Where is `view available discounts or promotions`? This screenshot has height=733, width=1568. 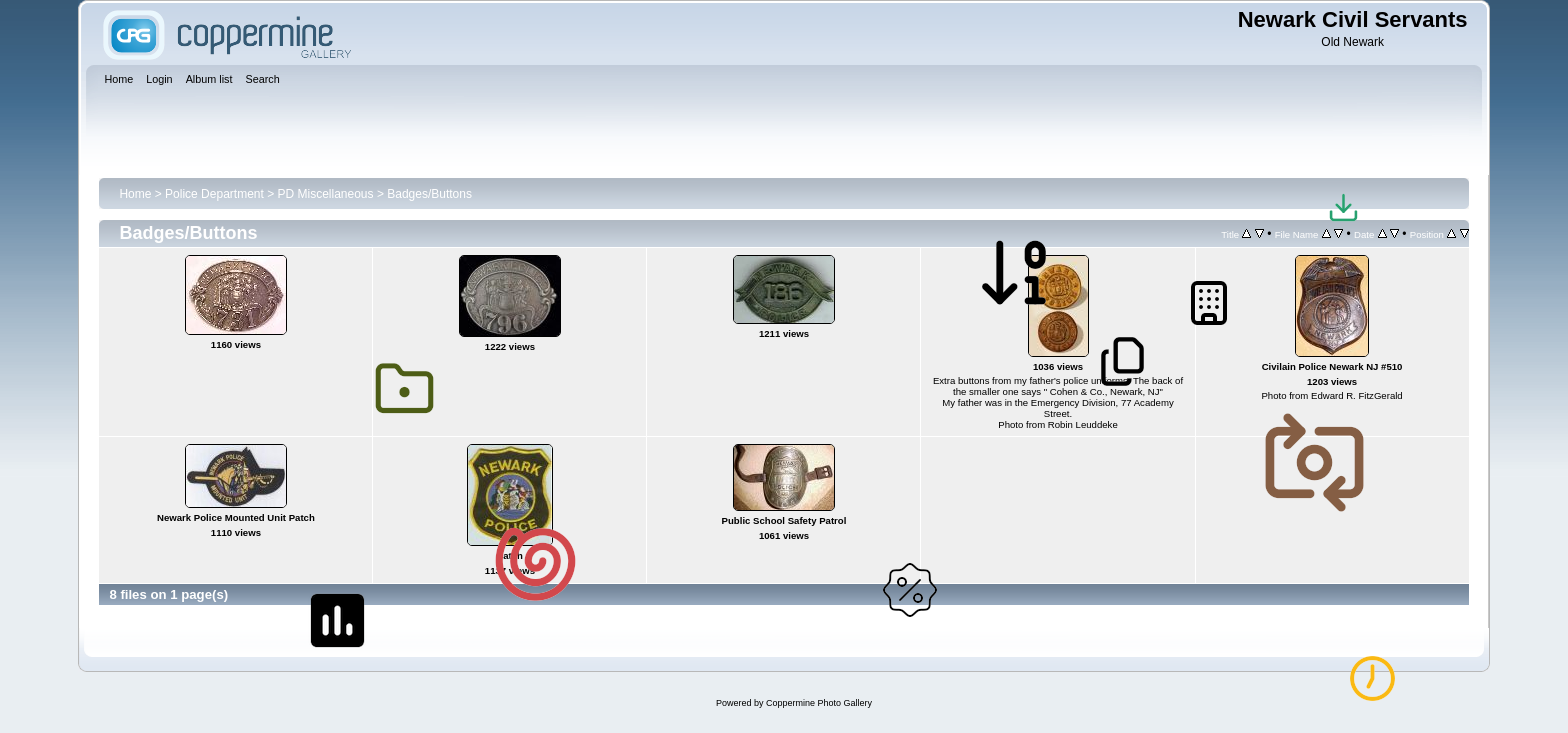
view available discounts or promotions is located at coordinates (910, 590).